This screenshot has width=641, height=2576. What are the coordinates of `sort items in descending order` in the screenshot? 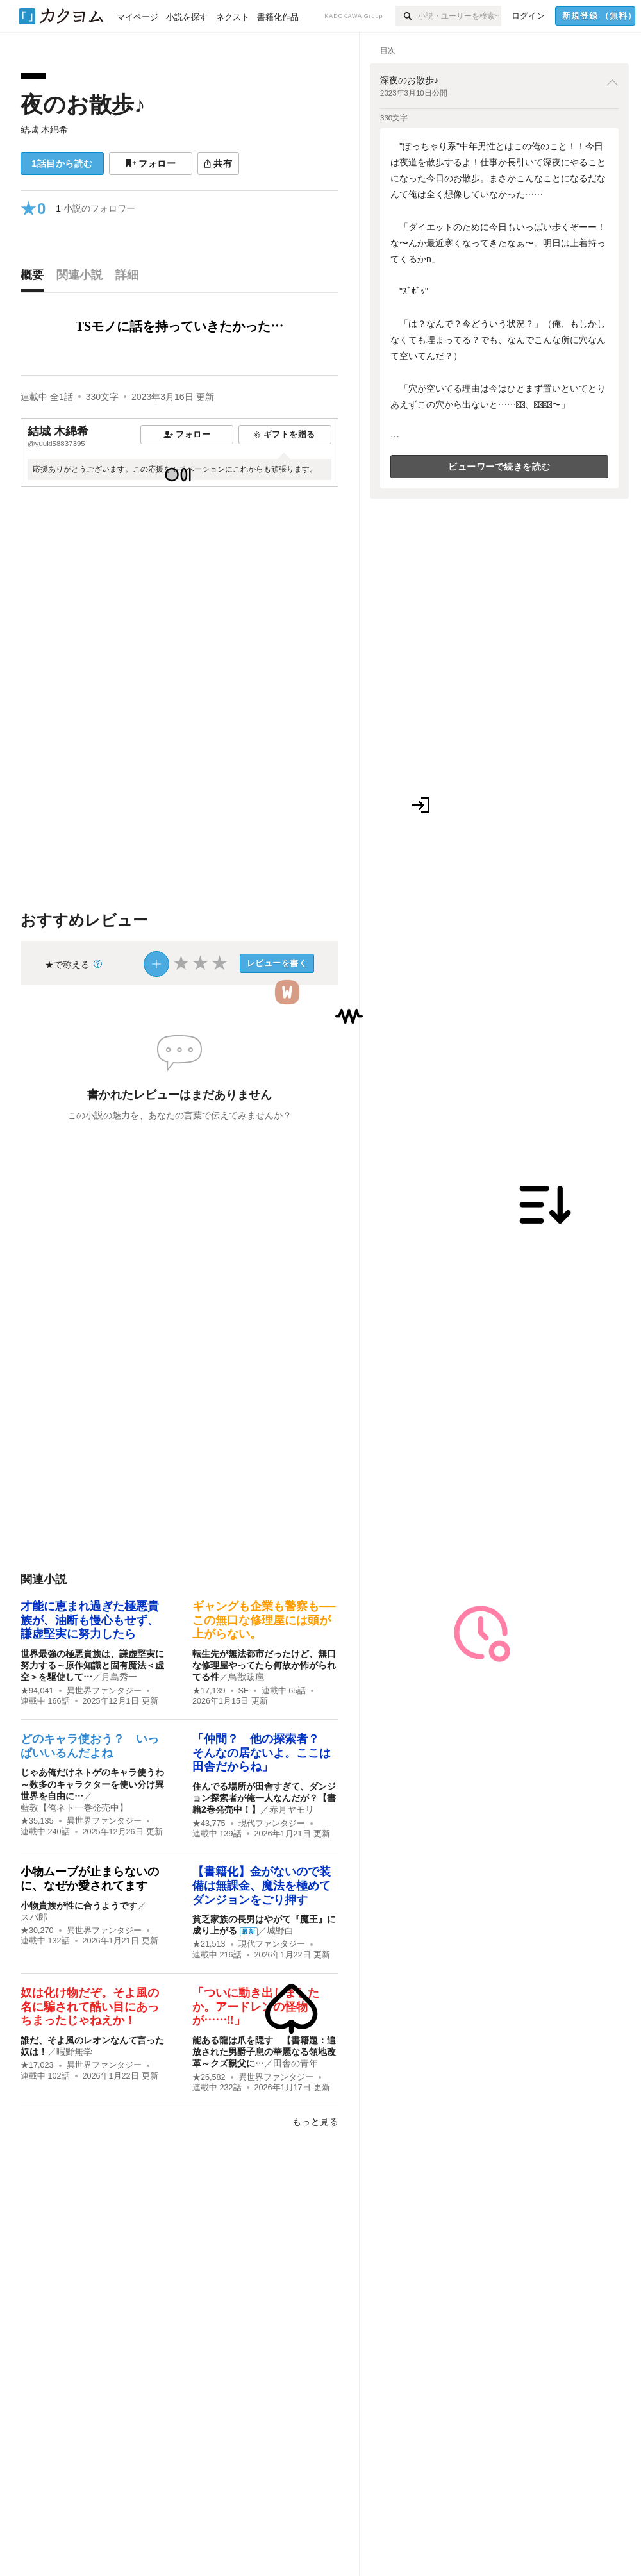 It's located at (544, 1204).